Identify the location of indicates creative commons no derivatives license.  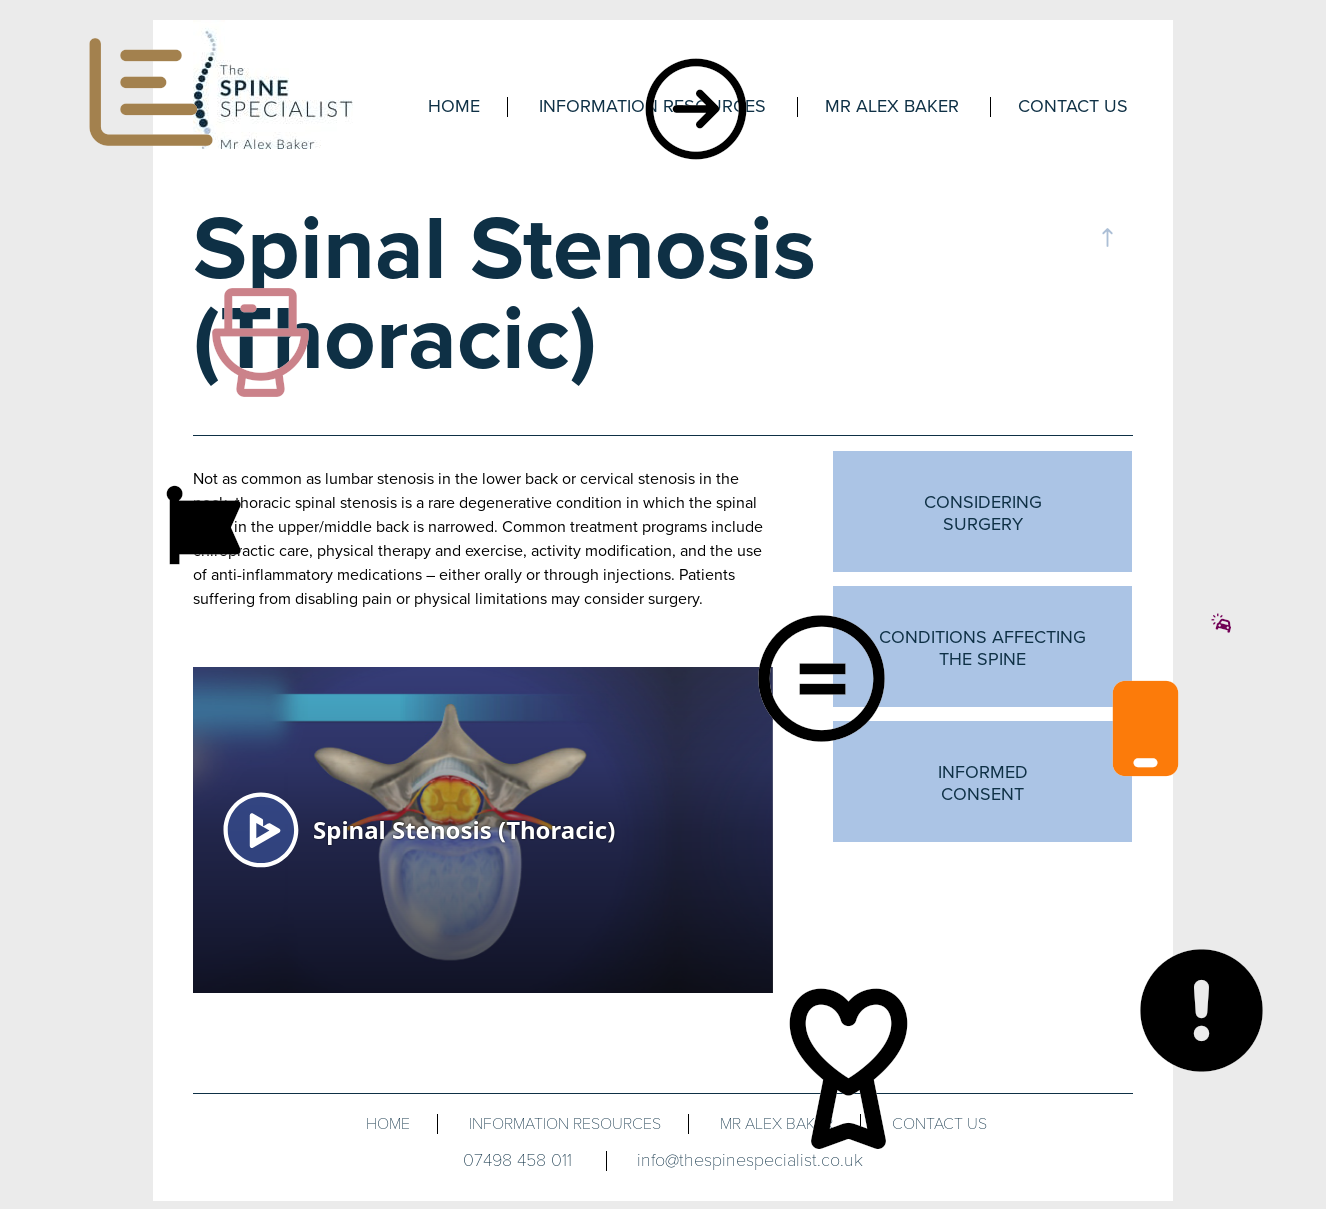
(821, 678).